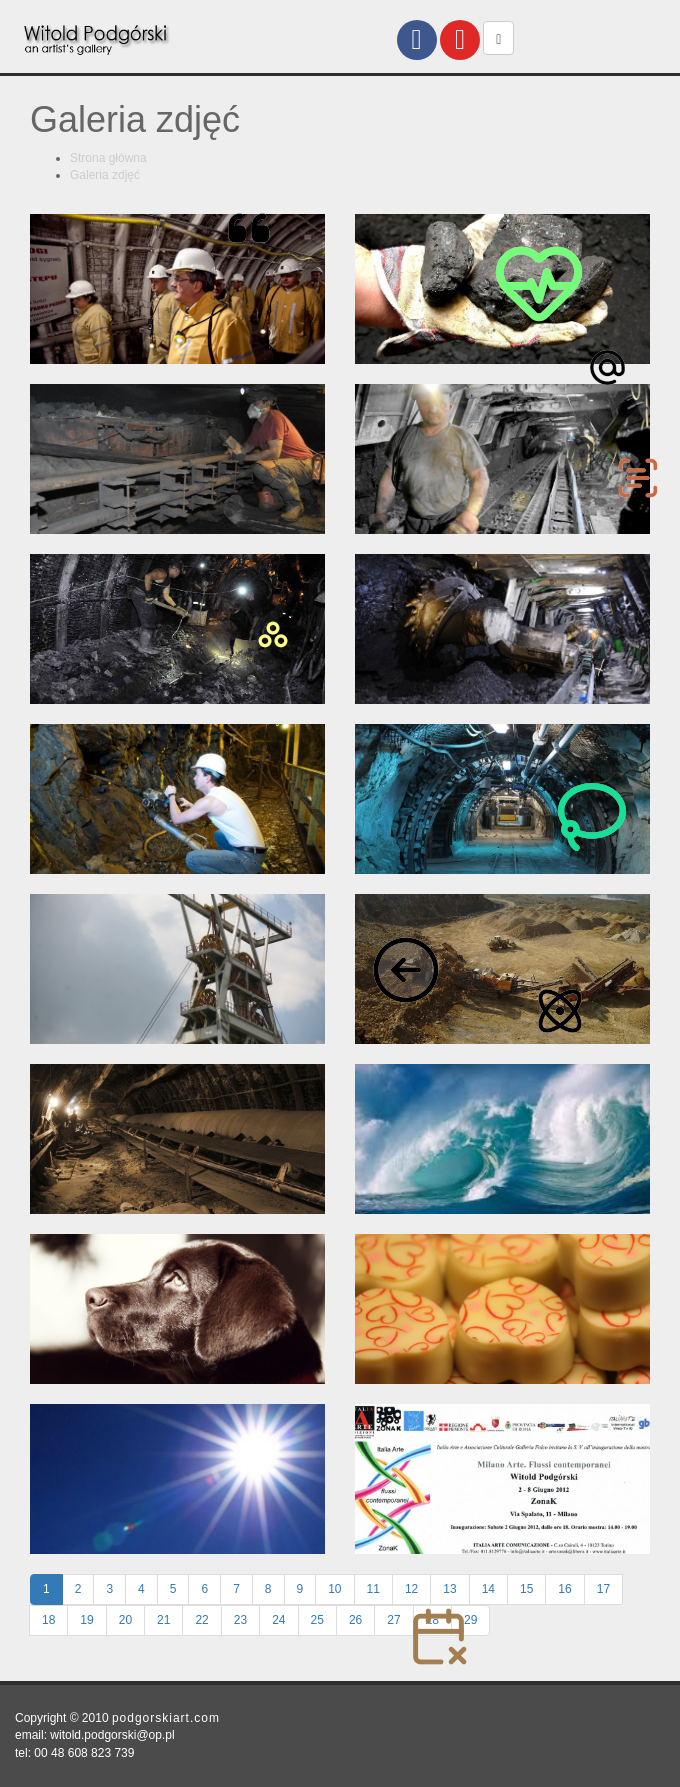 The width and height of the screenshot is (680, 1787). Describe the element at coordinates (406, 970) in the screenshot. I see `go back to the previous screen` at that location.